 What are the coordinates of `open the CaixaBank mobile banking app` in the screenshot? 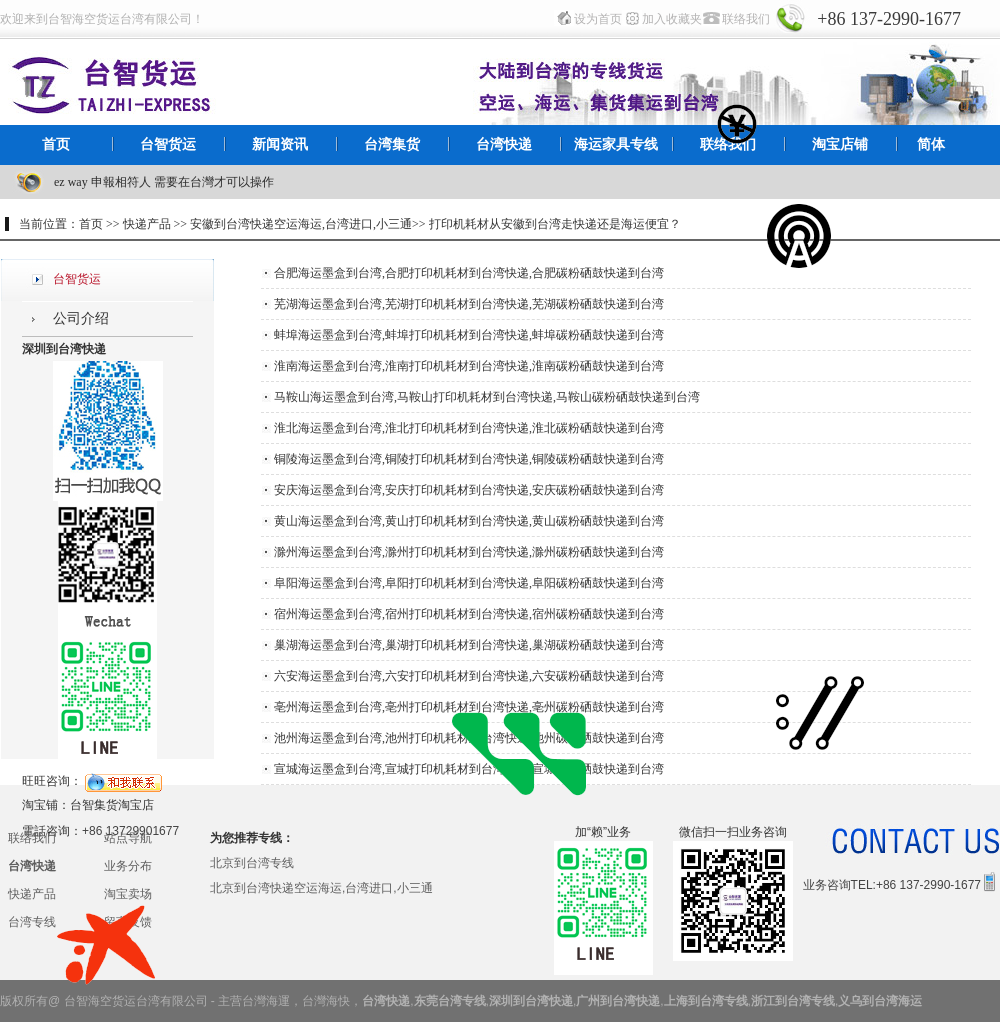 It's located at (106, 945).